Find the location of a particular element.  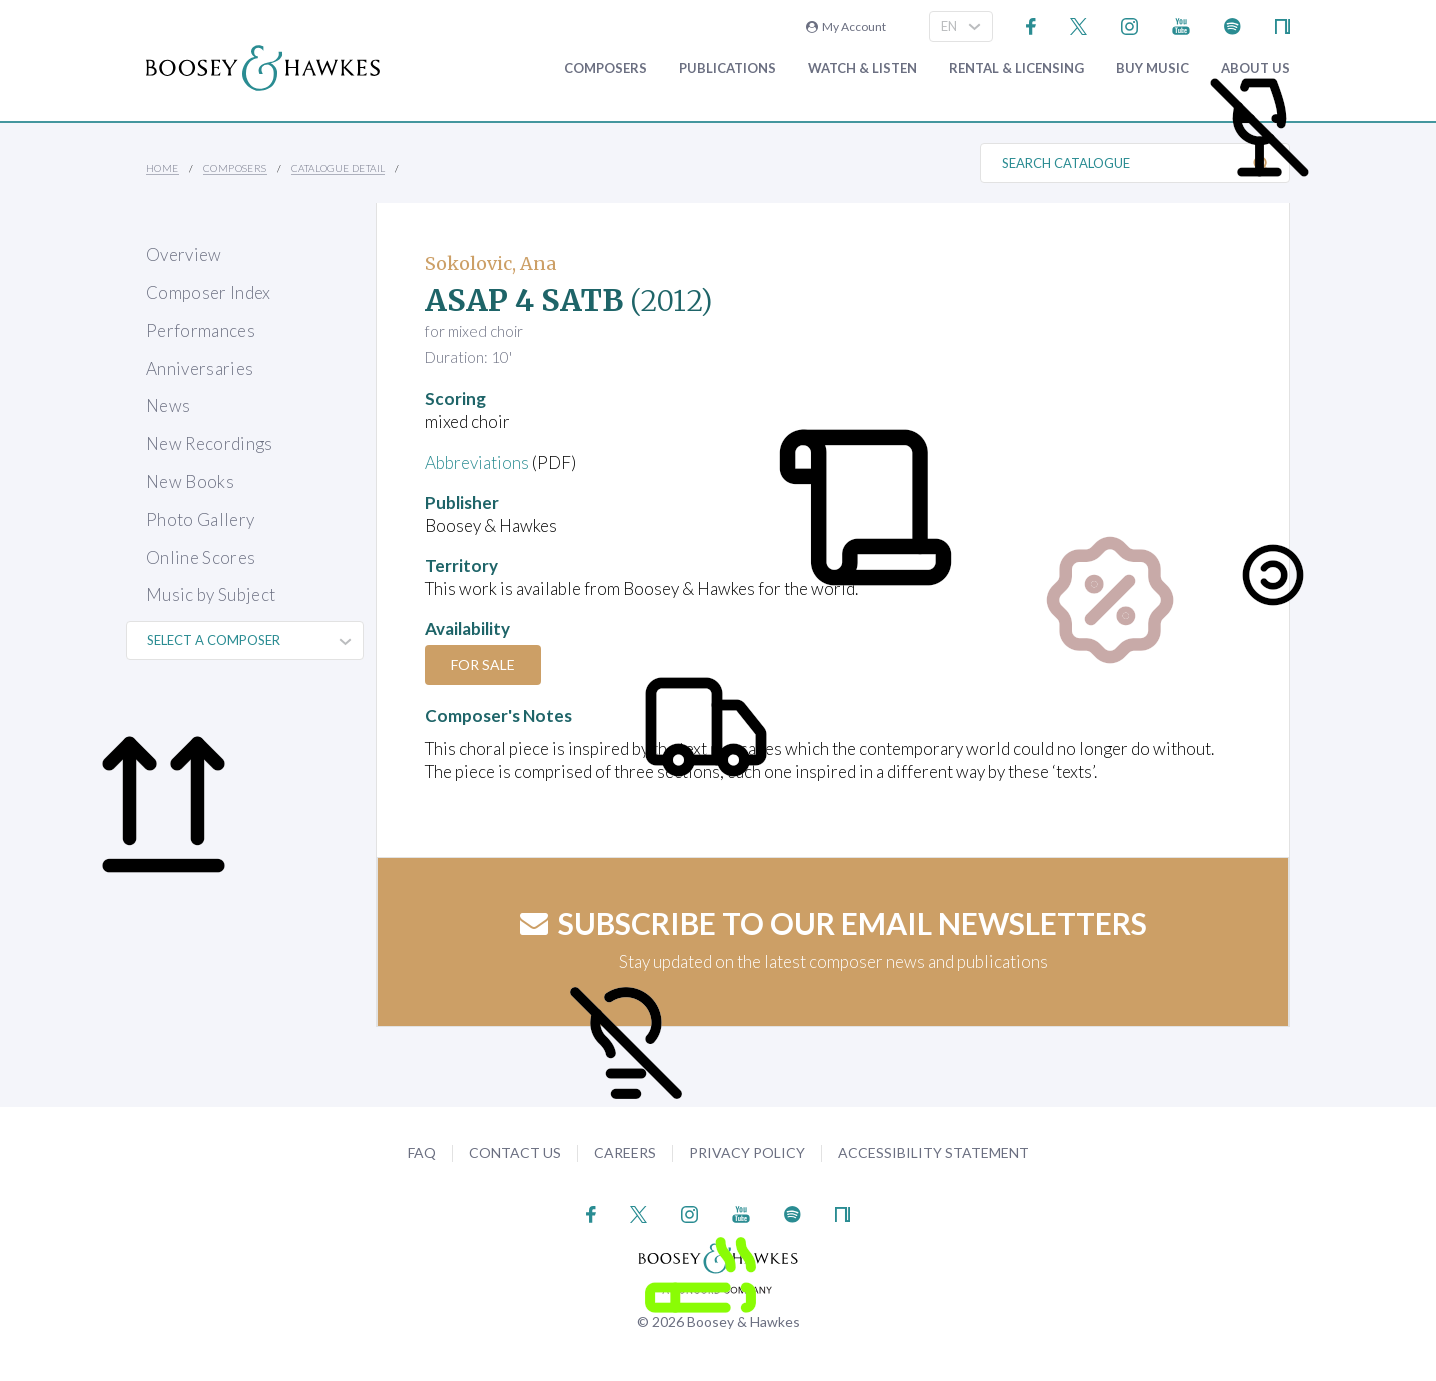

upload multiple files is located at coordinates (163, 804).